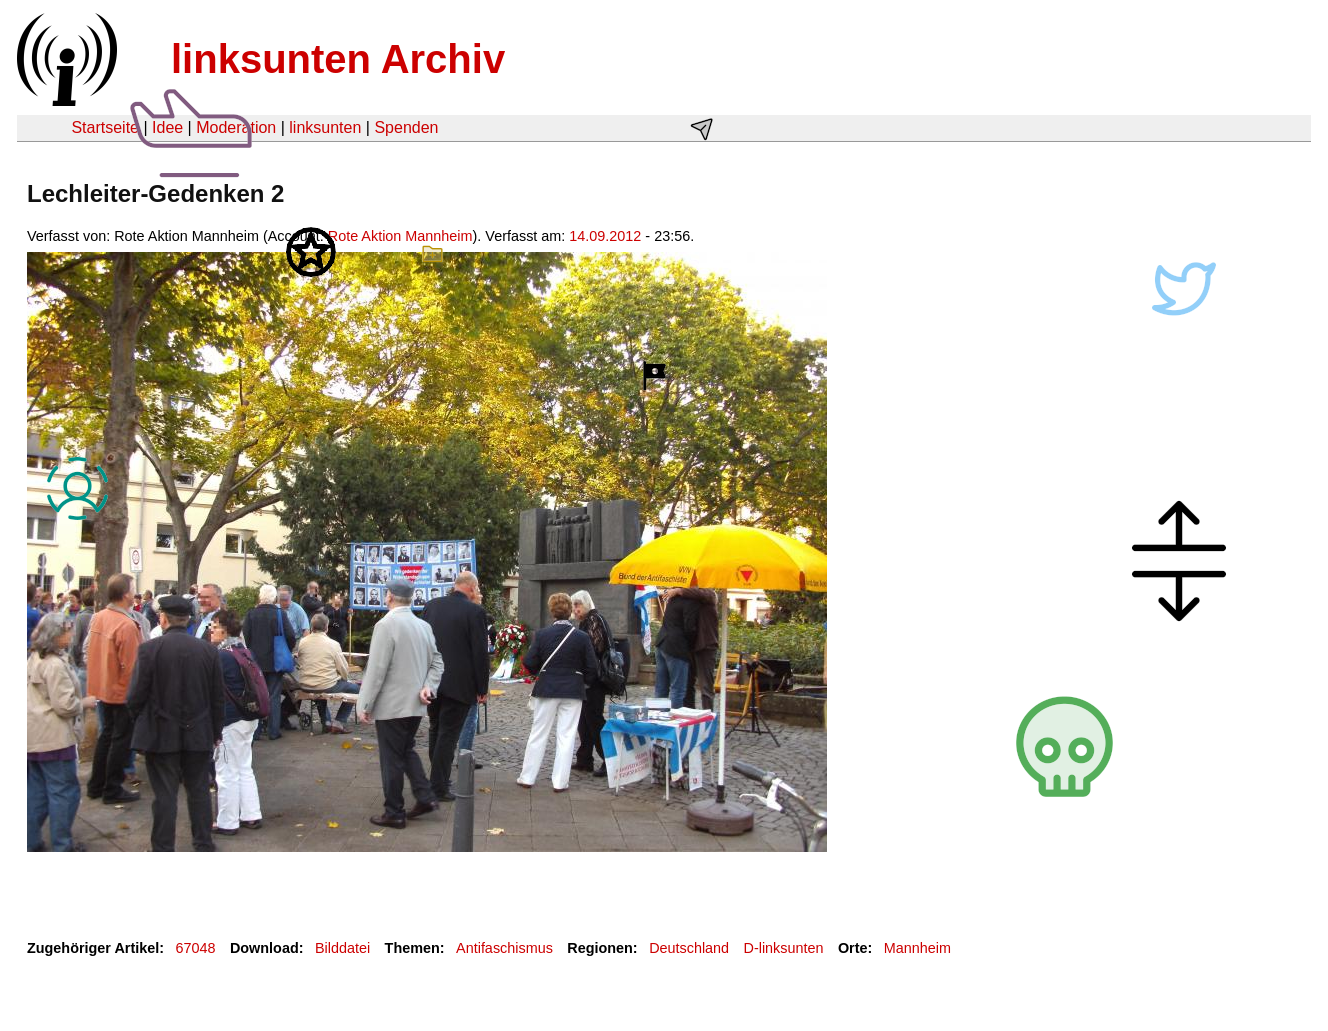  I want to click on start a guided tour or walkthrough, so click(653, 375).